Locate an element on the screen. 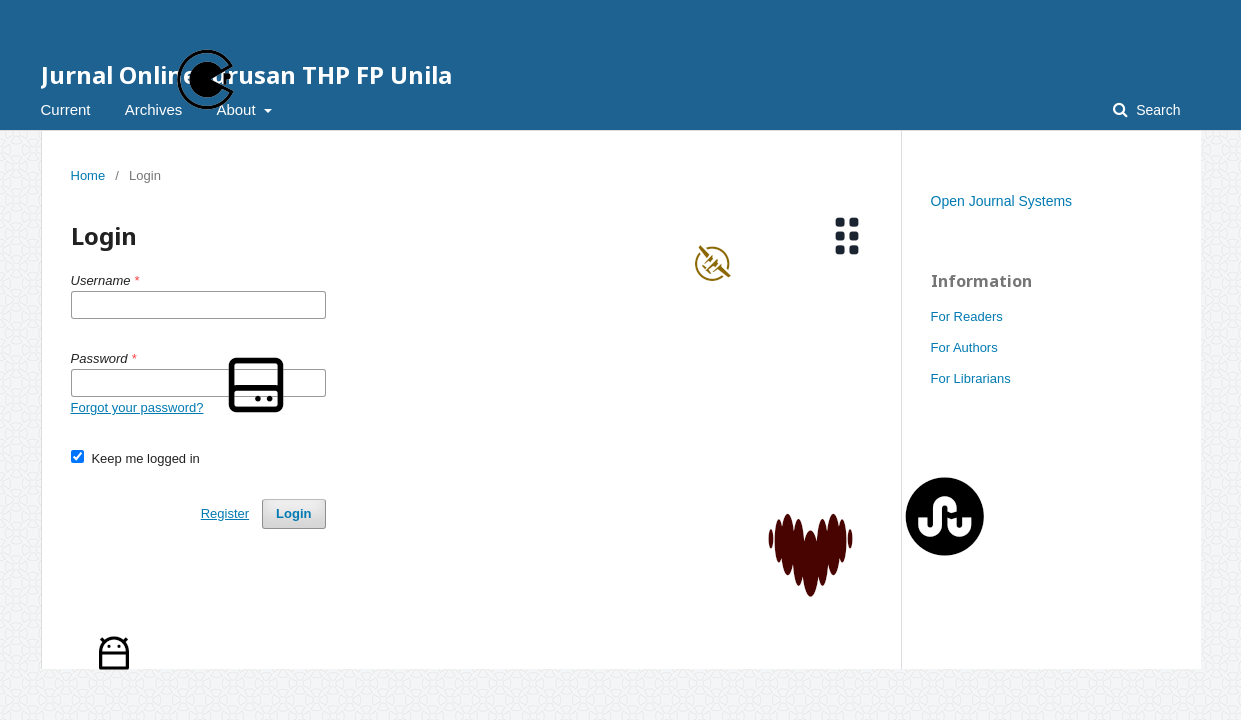 This screenshot has width=1241, height=720. codiepie brand logo is located at coordinates (205, 79).